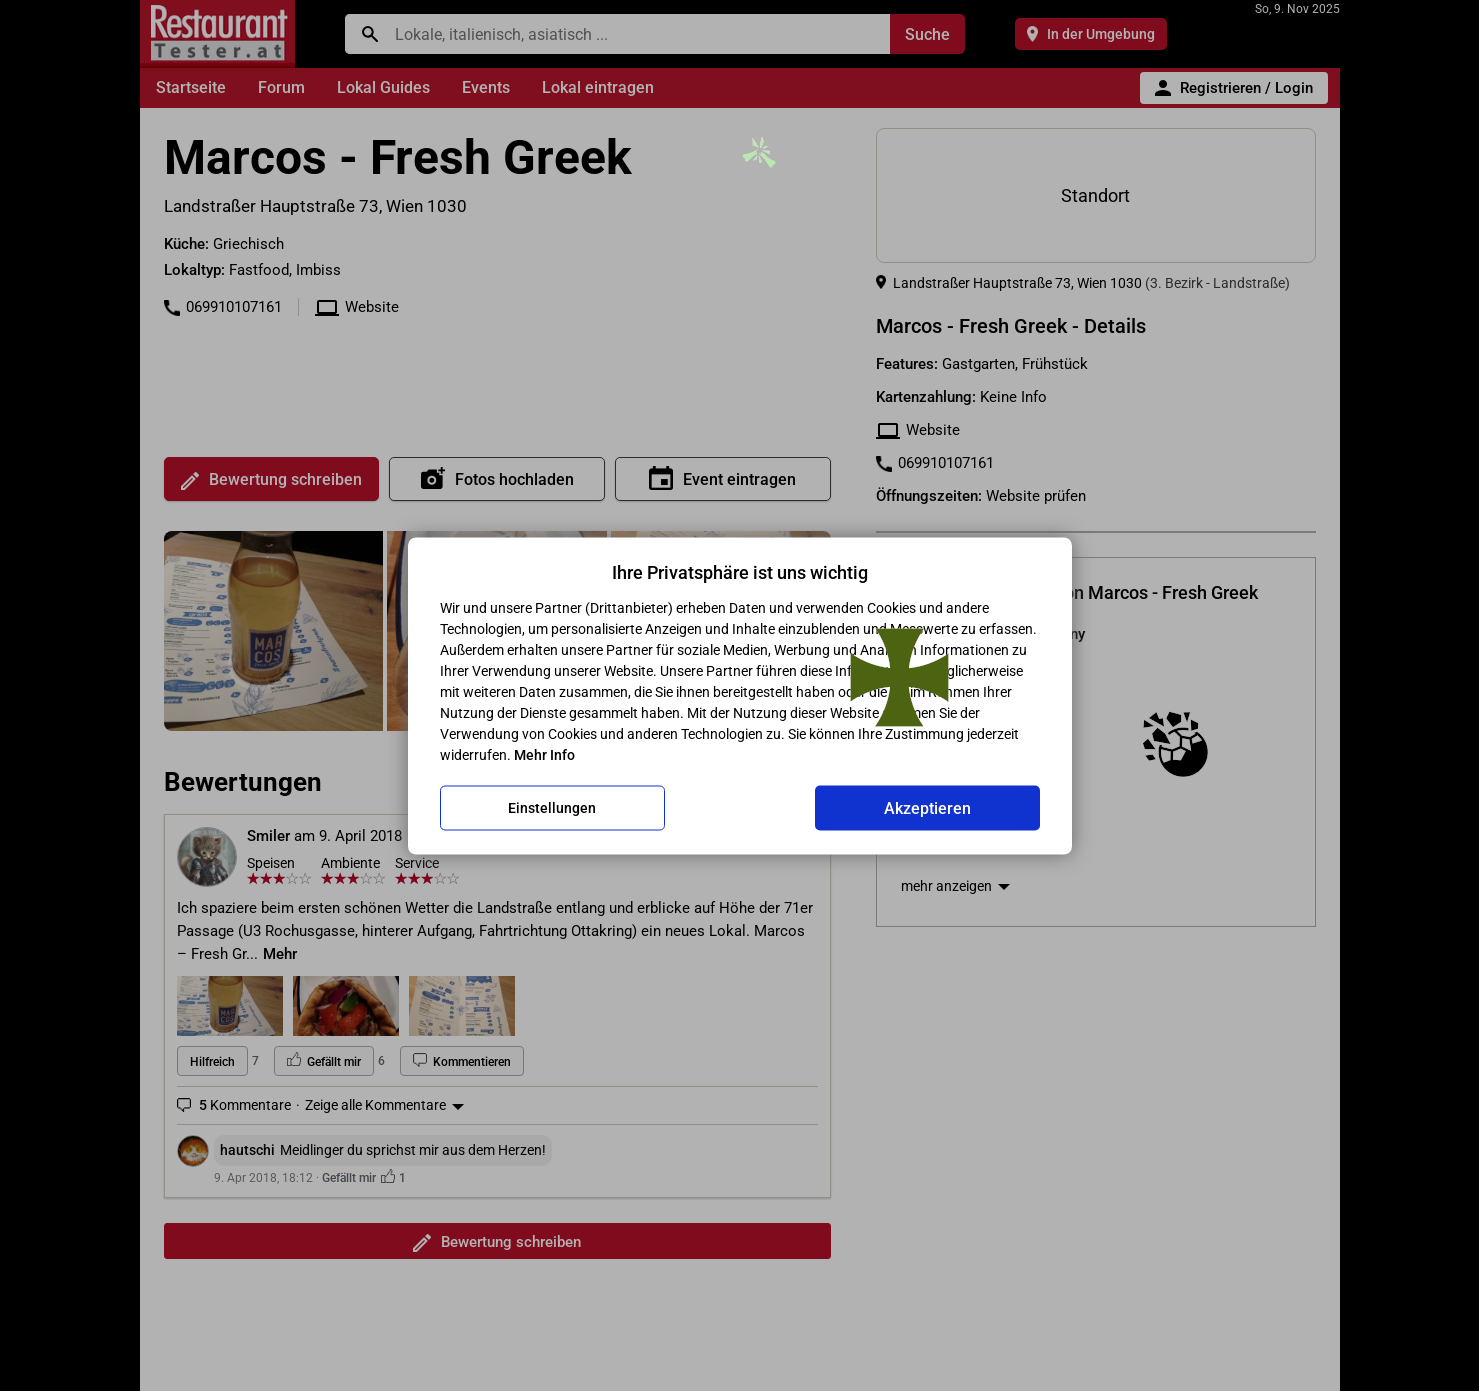 This screenshot has height=1391, width=1479. What do you see at coordinates (899, 677) in the screenshot?
I see `indicates an achievement or military-style badge` at bounding box center [899, 677].